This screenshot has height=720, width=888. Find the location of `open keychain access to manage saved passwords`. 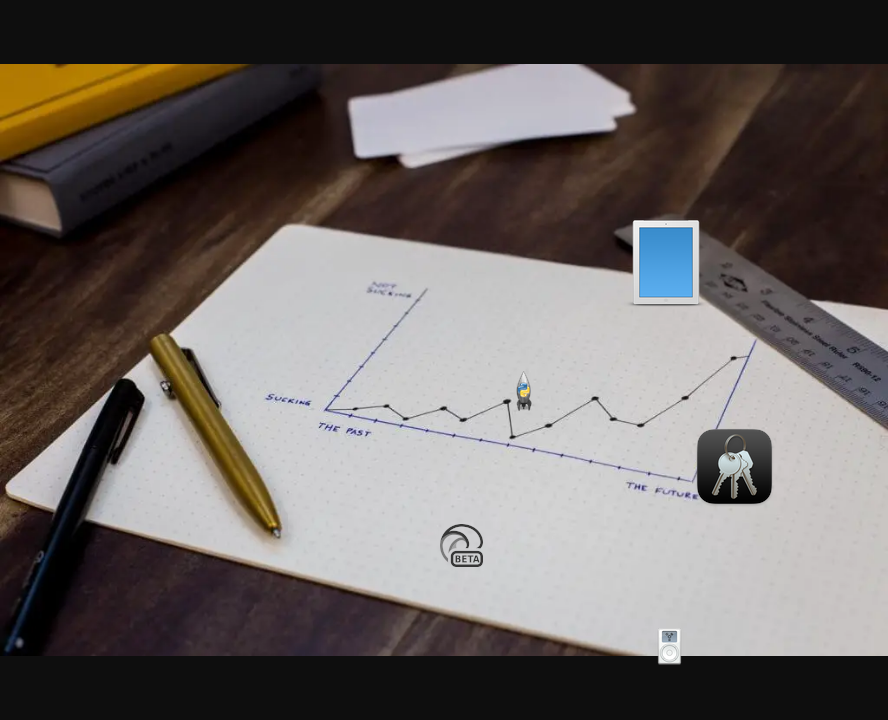

open keychain access to manage saved passwords is located at coordinates (734, 466).